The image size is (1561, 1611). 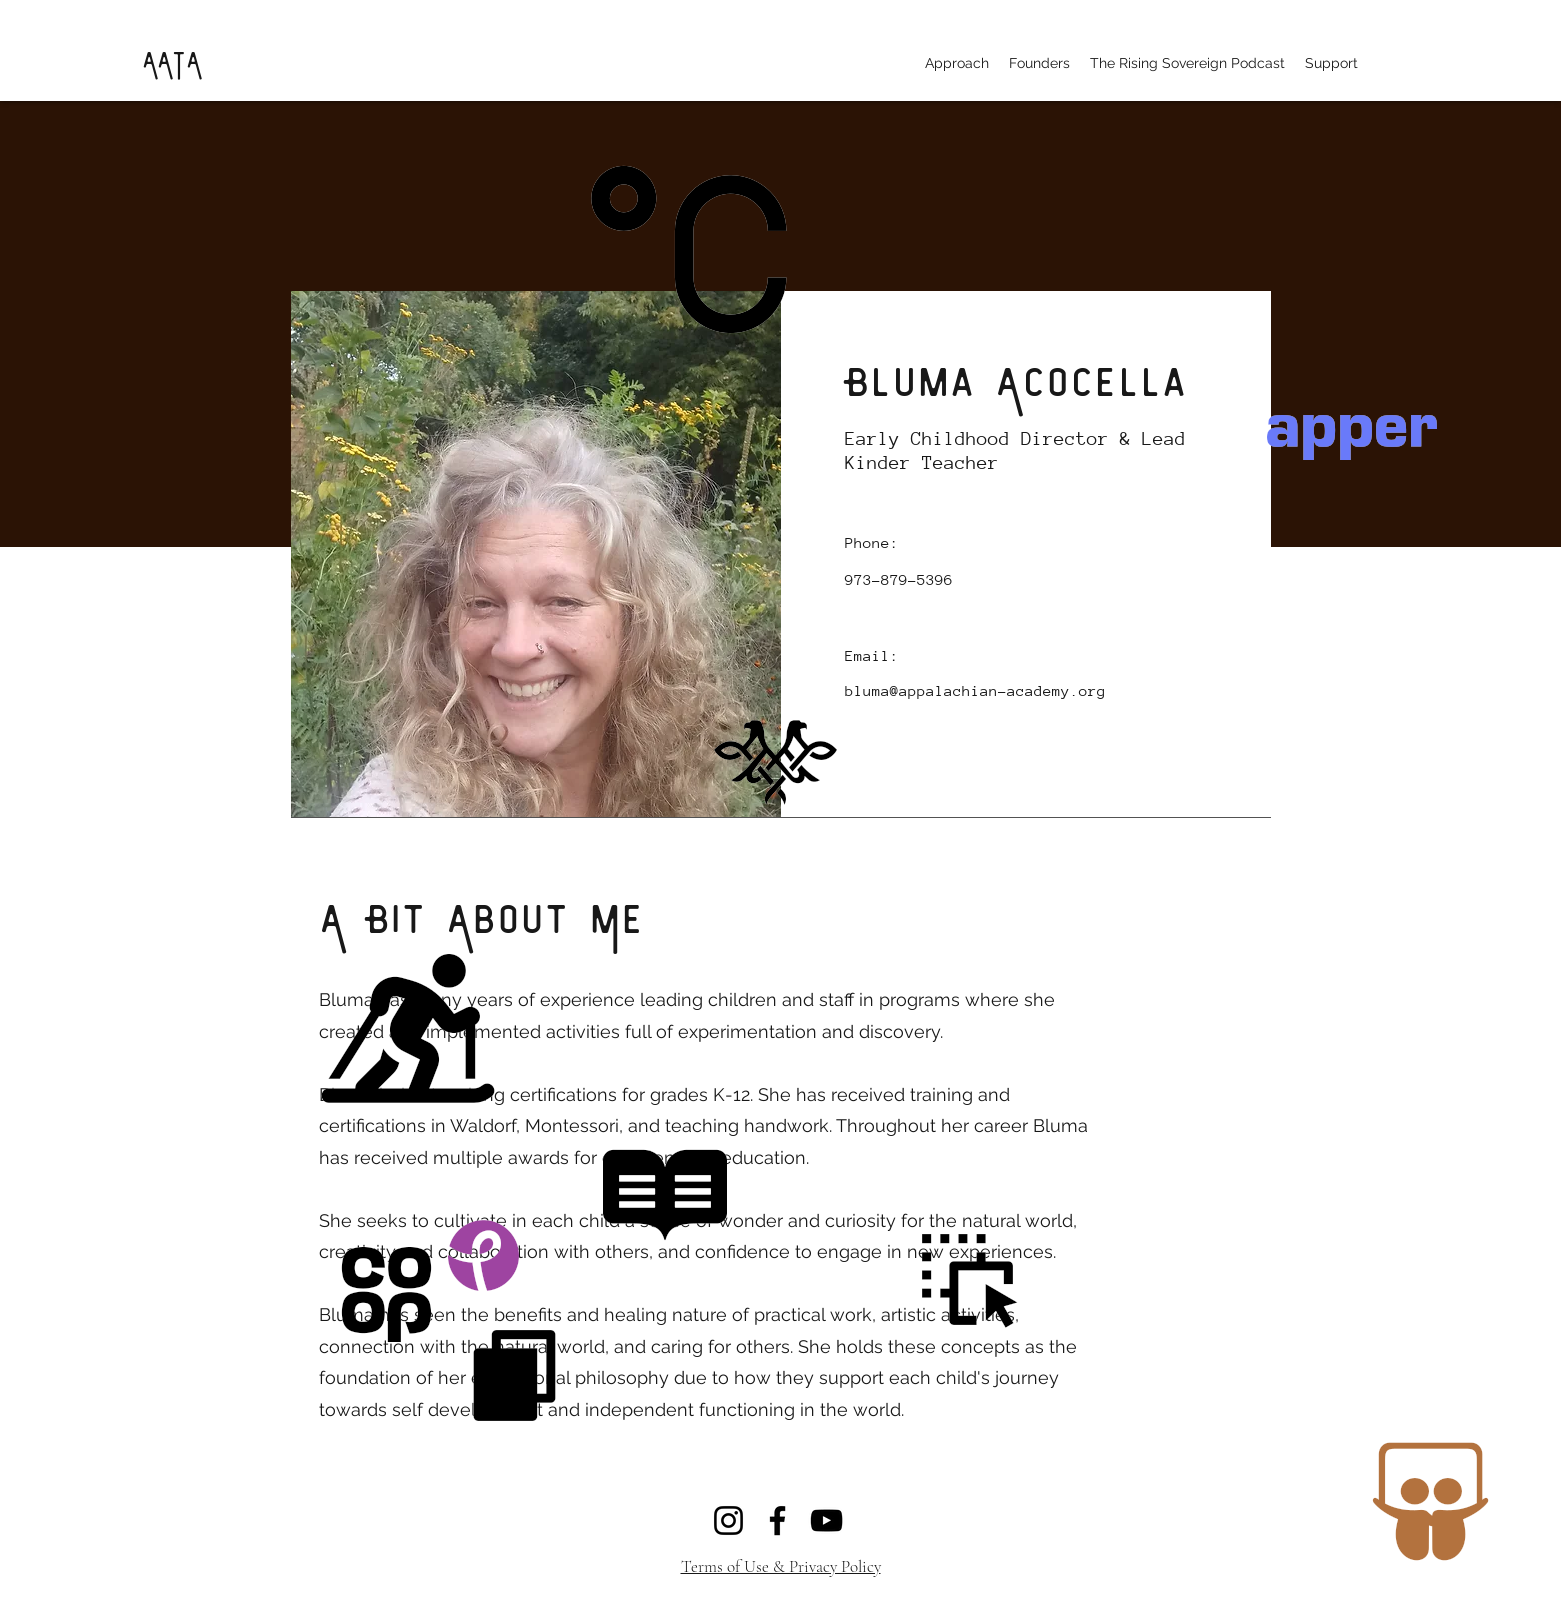 I want to click on access nordic skiing trails or activities, so click(x=408, y=1026).